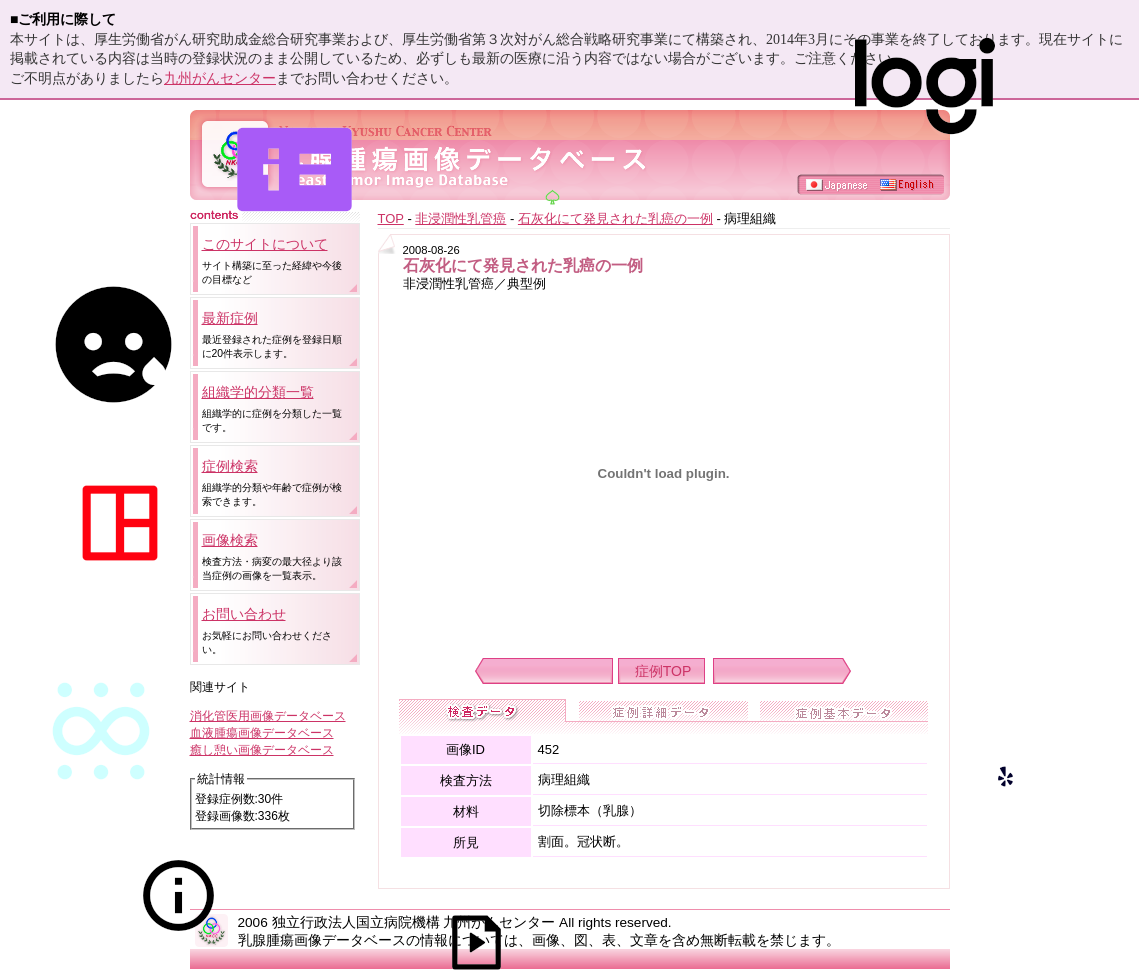 This screenshot has width=1139, height=979. What do you see at coordinates (101, 731) in the screenshot?
I see `indicates hazy weather conditions` at bounding box center [101, 731].